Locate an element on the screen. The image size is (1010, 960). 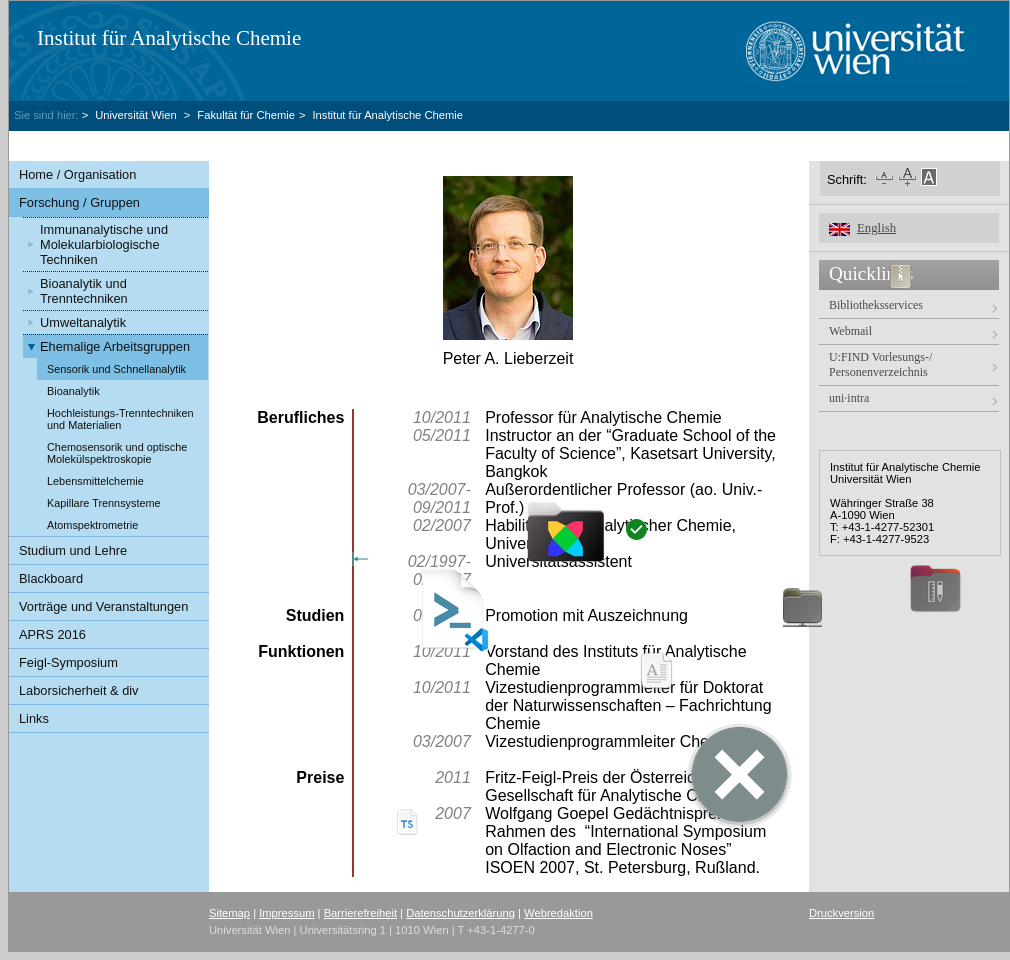
open archive manager application is located at coordinates (900, 276).